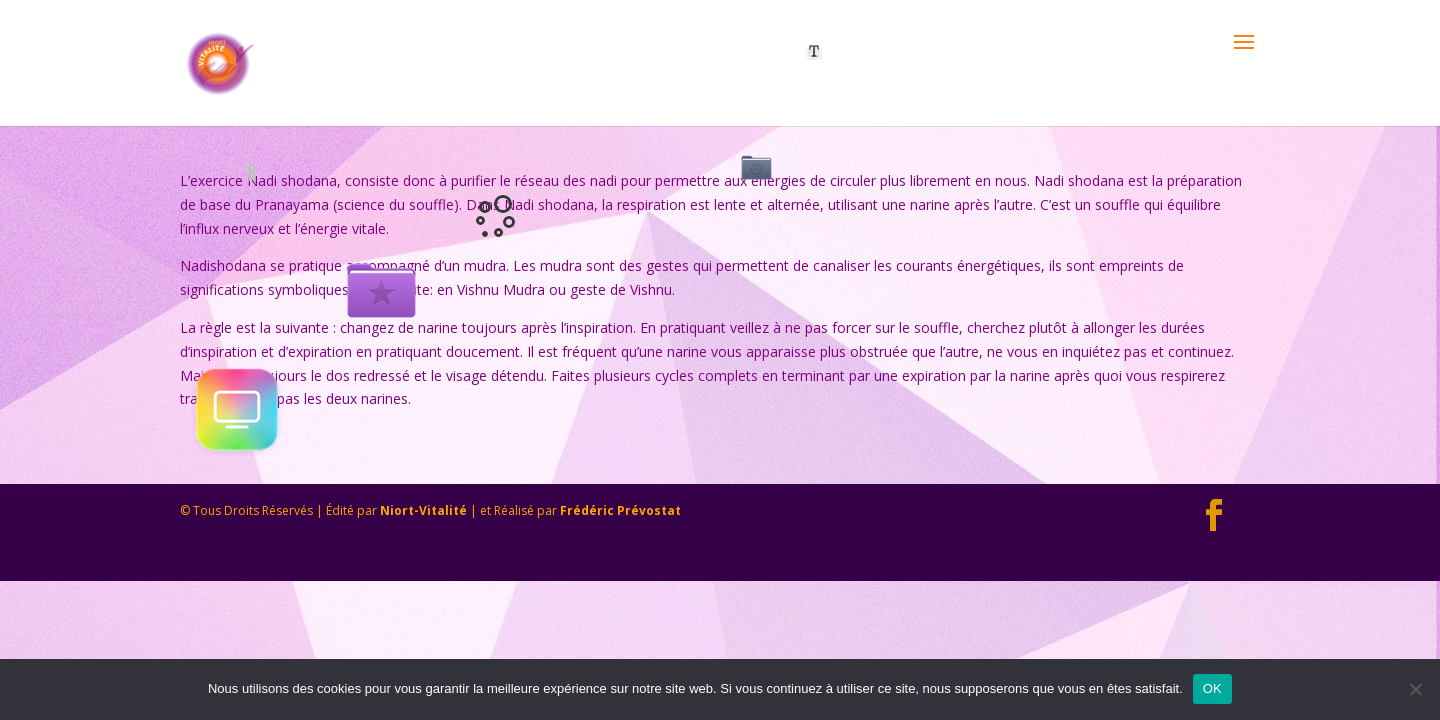  What do you see at coordinates (381, 290) in the screenshot?
I see `open your bookmarked or favorite files folder` at bounding box center [381, 290].